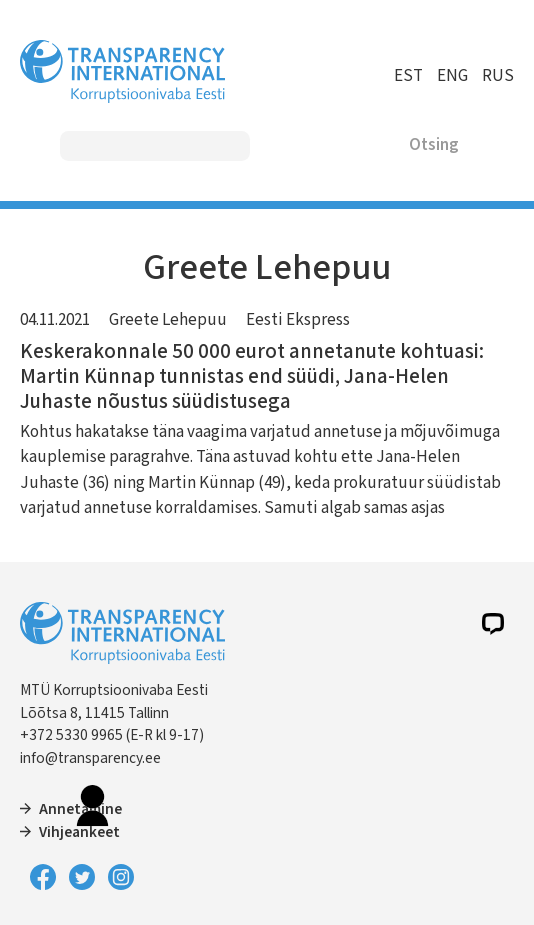 Image resolution: width=534 pixels, height=925 pixels. Describe the element at coordinates (493, 624) in the screenshot. I see `open LiveChat customer support` at that location.